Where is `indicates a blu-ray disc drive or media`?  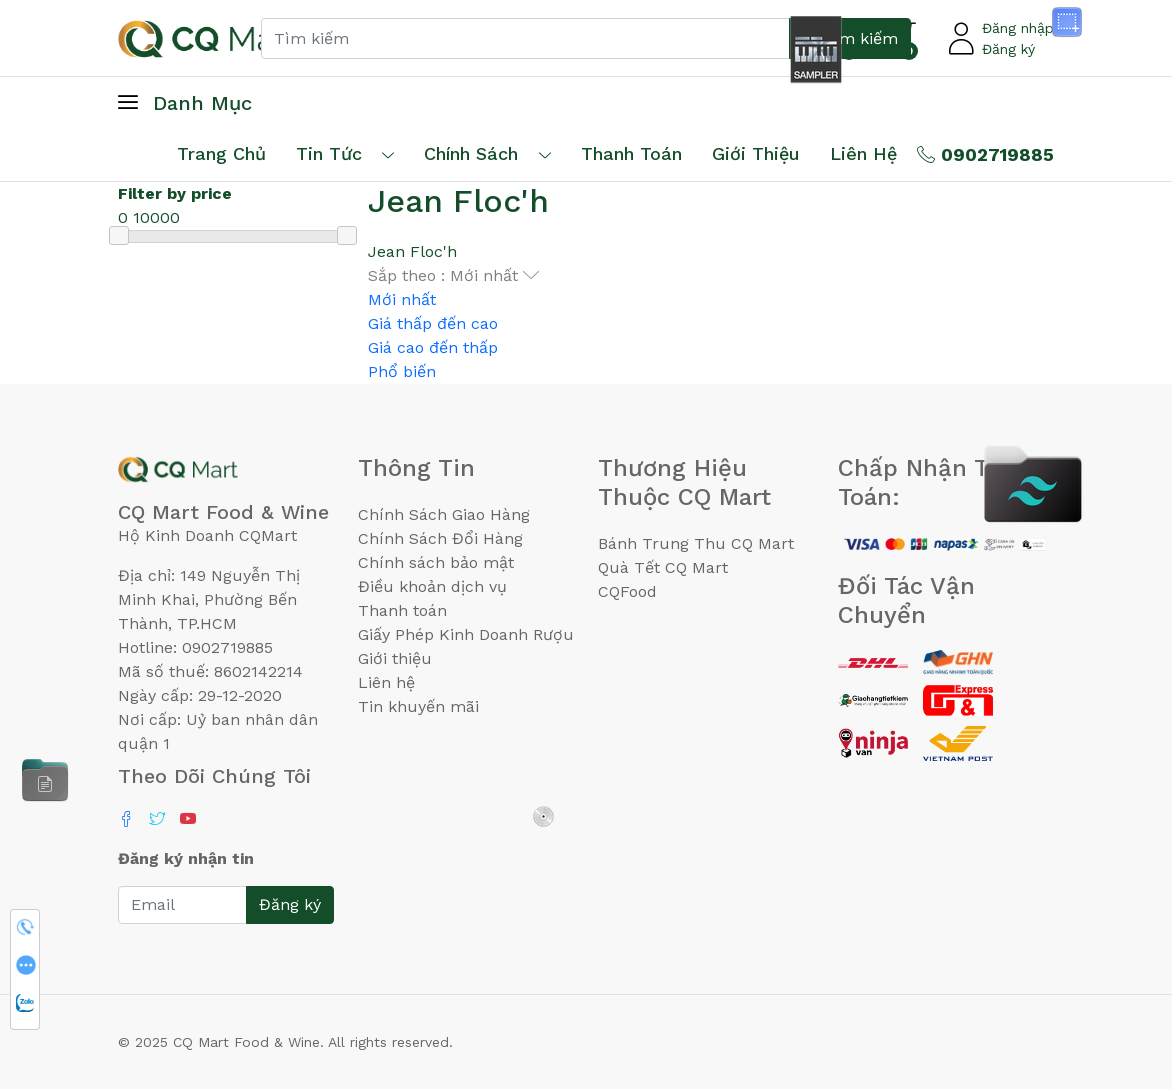
indicates a blu-ray disc drive or media is located at coordinates (543, 816).